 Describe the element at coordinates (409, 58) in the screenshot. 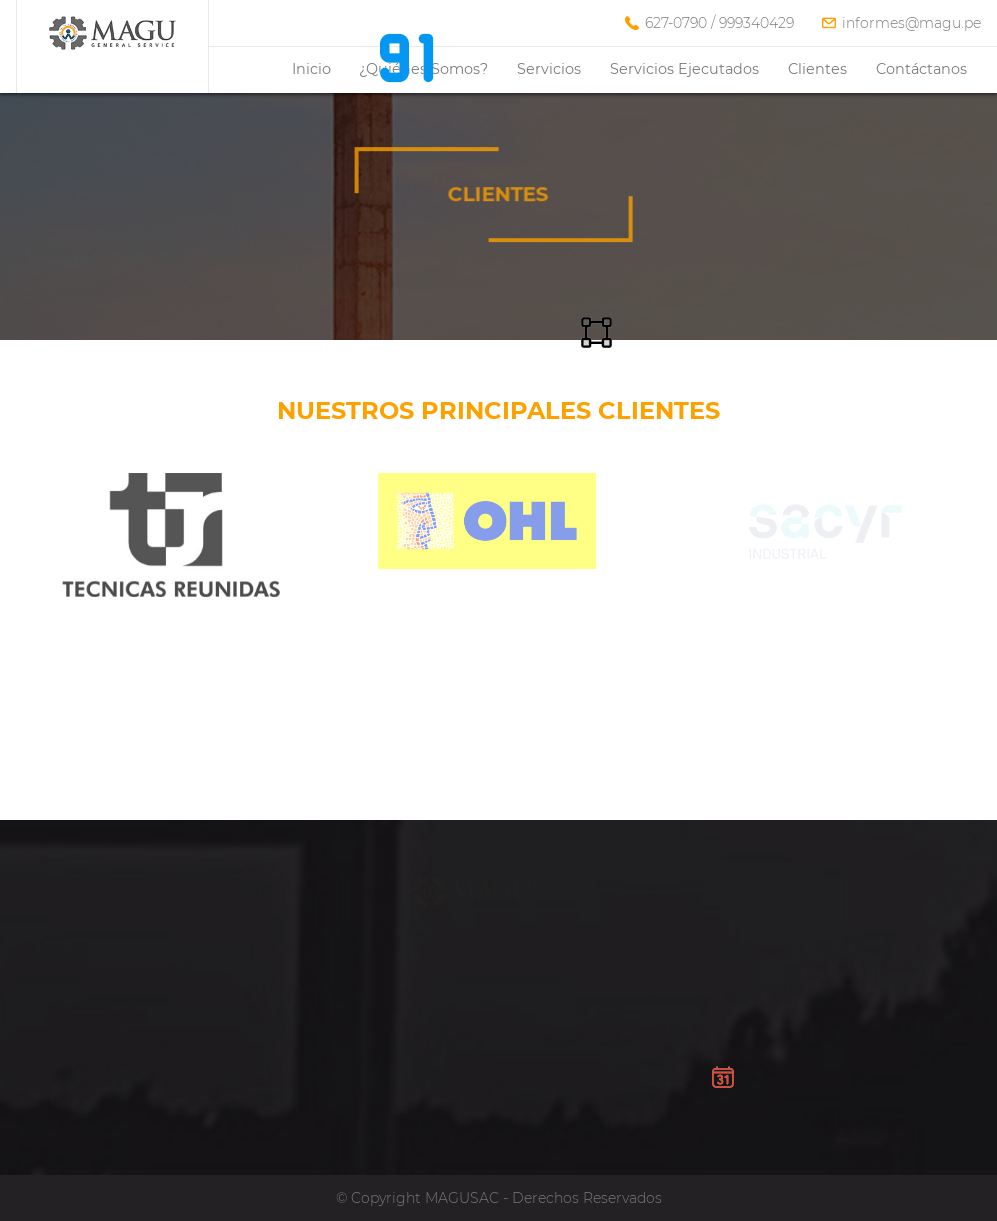

I see `indicates 91 unread notifications or items` at that location.